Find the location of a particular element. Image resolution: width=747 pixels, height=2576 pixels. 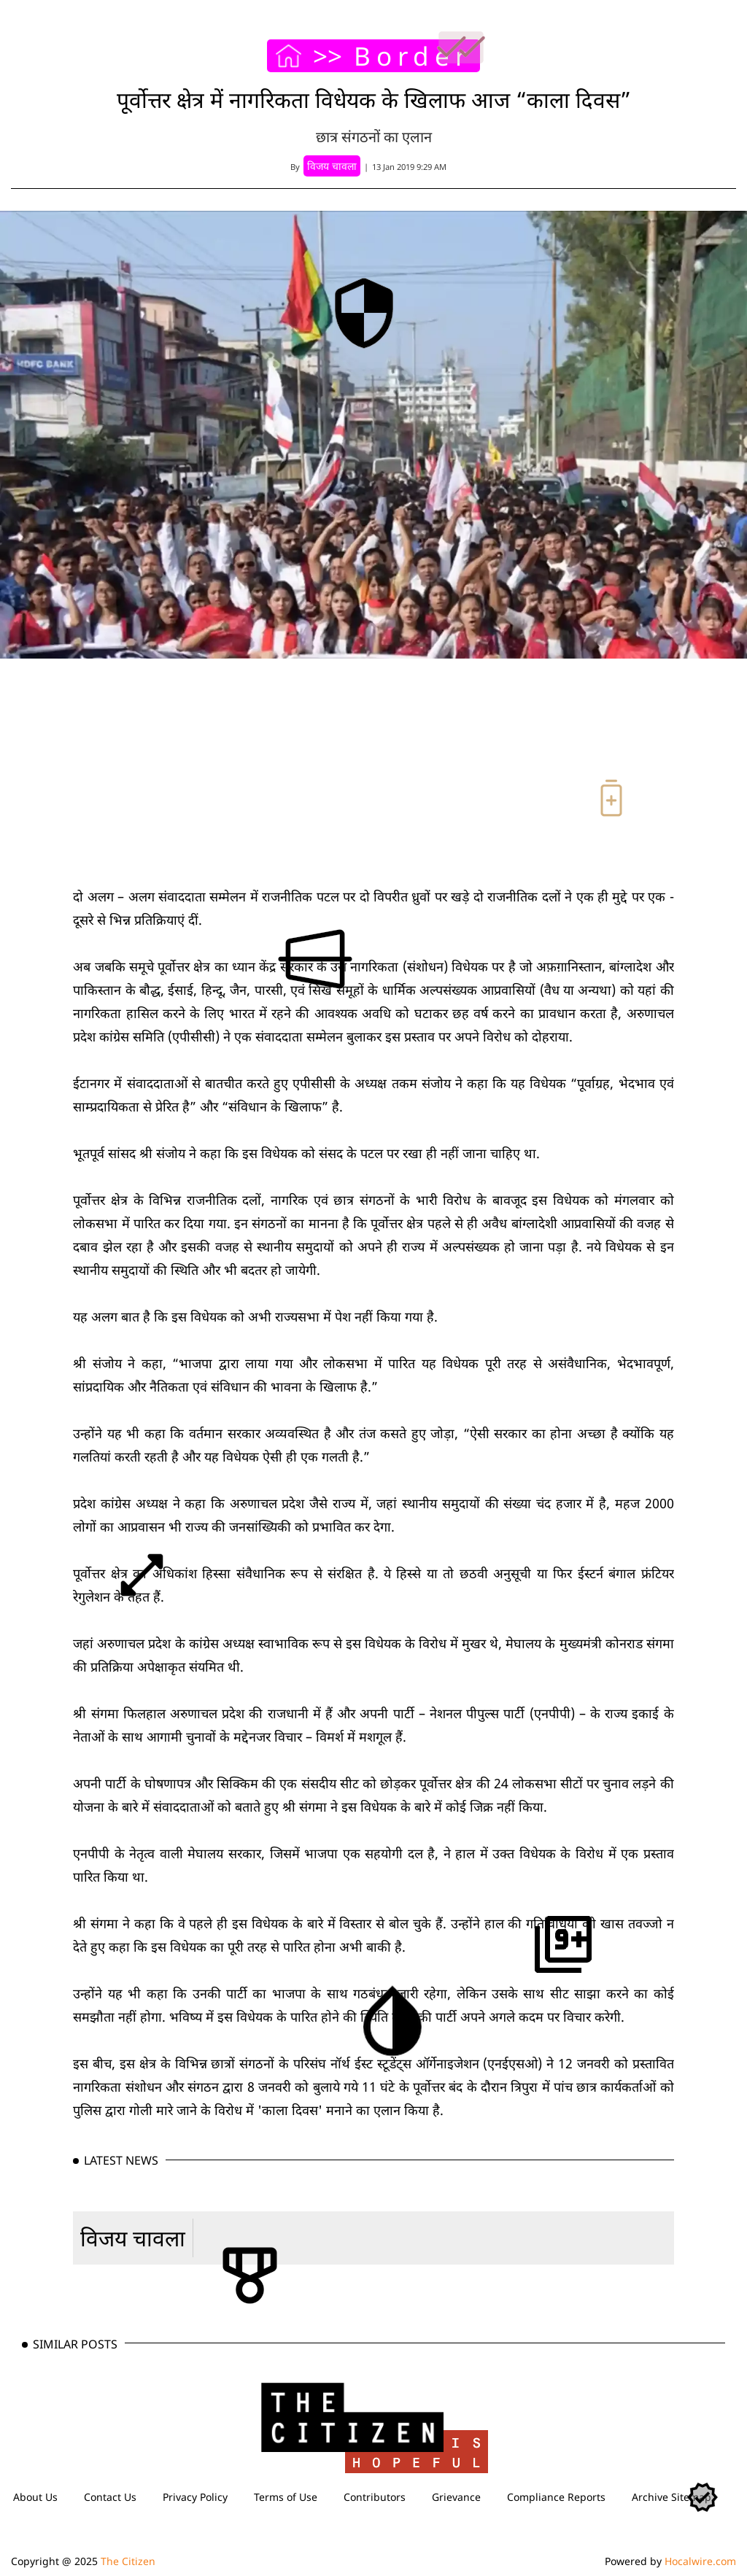

access security settings is located at coordinates (364, 313).